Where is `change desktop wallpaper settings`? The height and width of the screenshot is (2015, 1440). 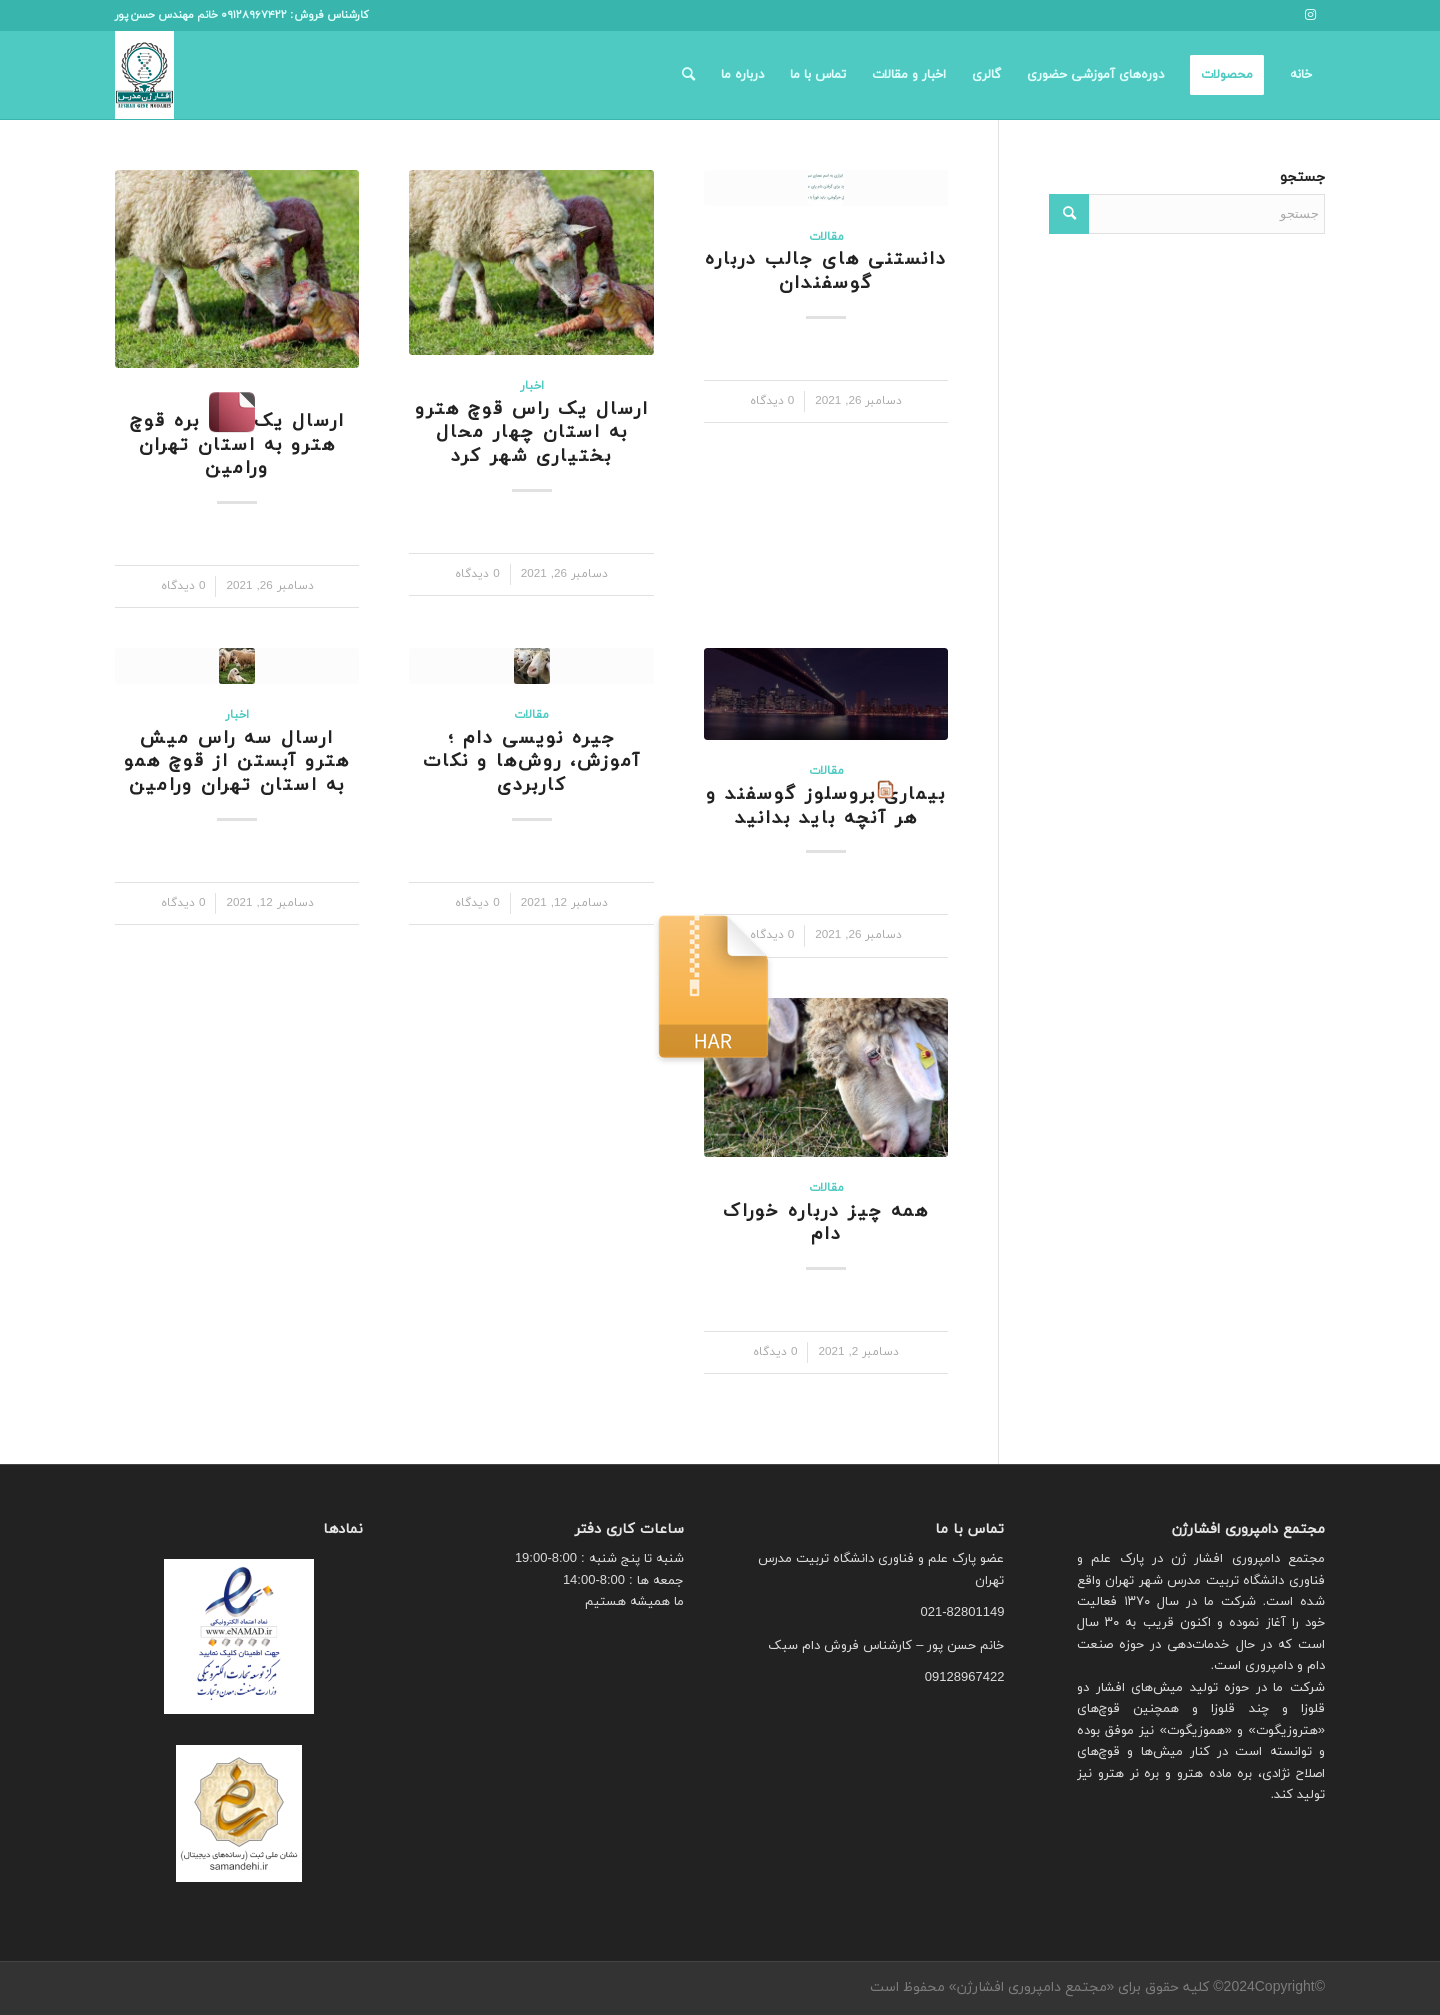
change desktop wallpaper settings is located at coordinates (232, 411).